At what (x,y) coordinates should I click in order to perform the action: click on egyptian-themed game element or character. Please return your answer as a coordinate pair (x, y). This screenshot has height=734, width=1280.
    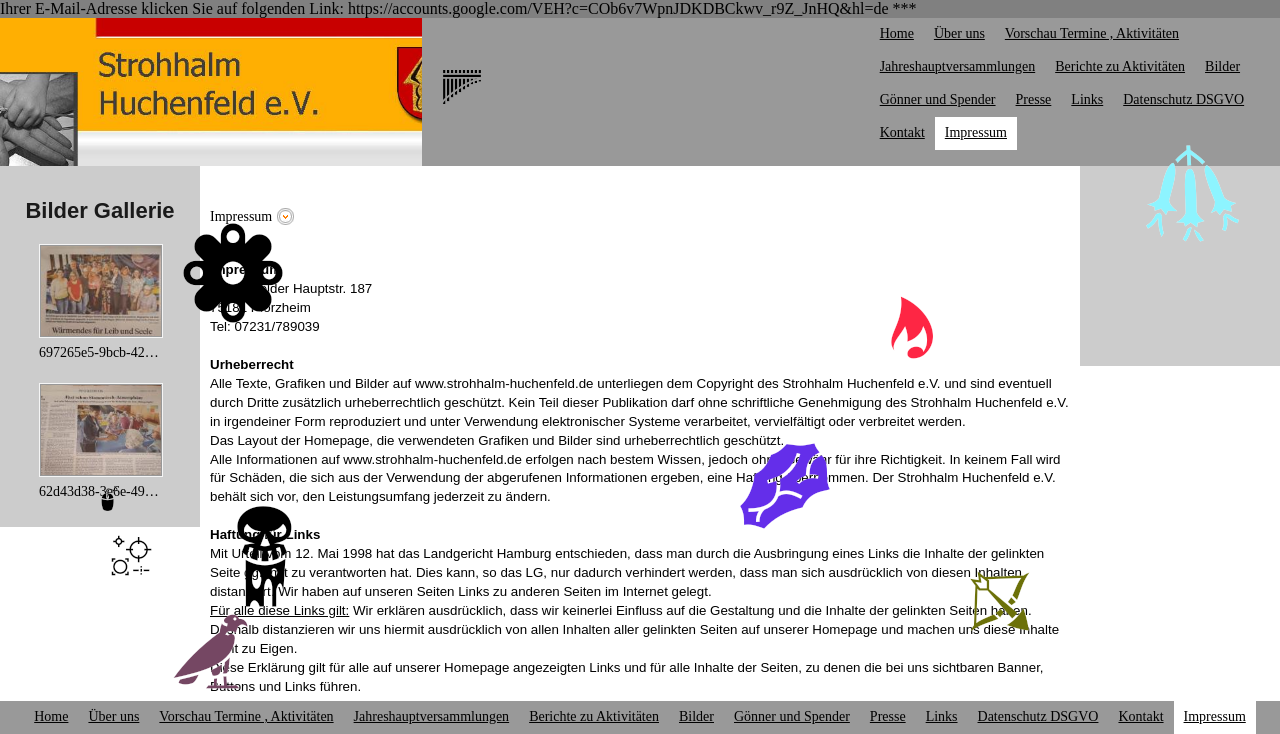
    Looking at the image, I should click on (210, 651).